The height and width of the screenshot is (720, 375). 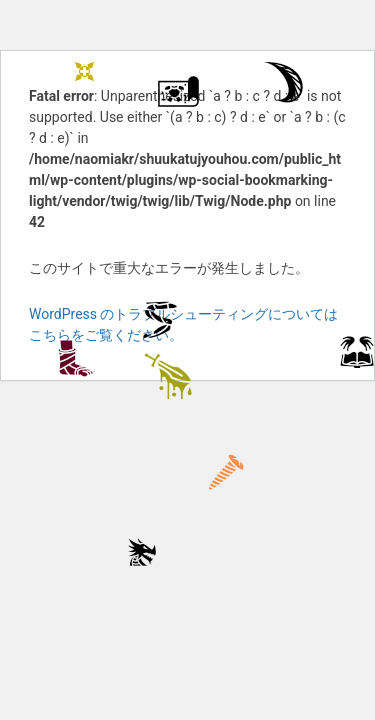 I want to click on hardware or tools category, so click(x=226, y=472).